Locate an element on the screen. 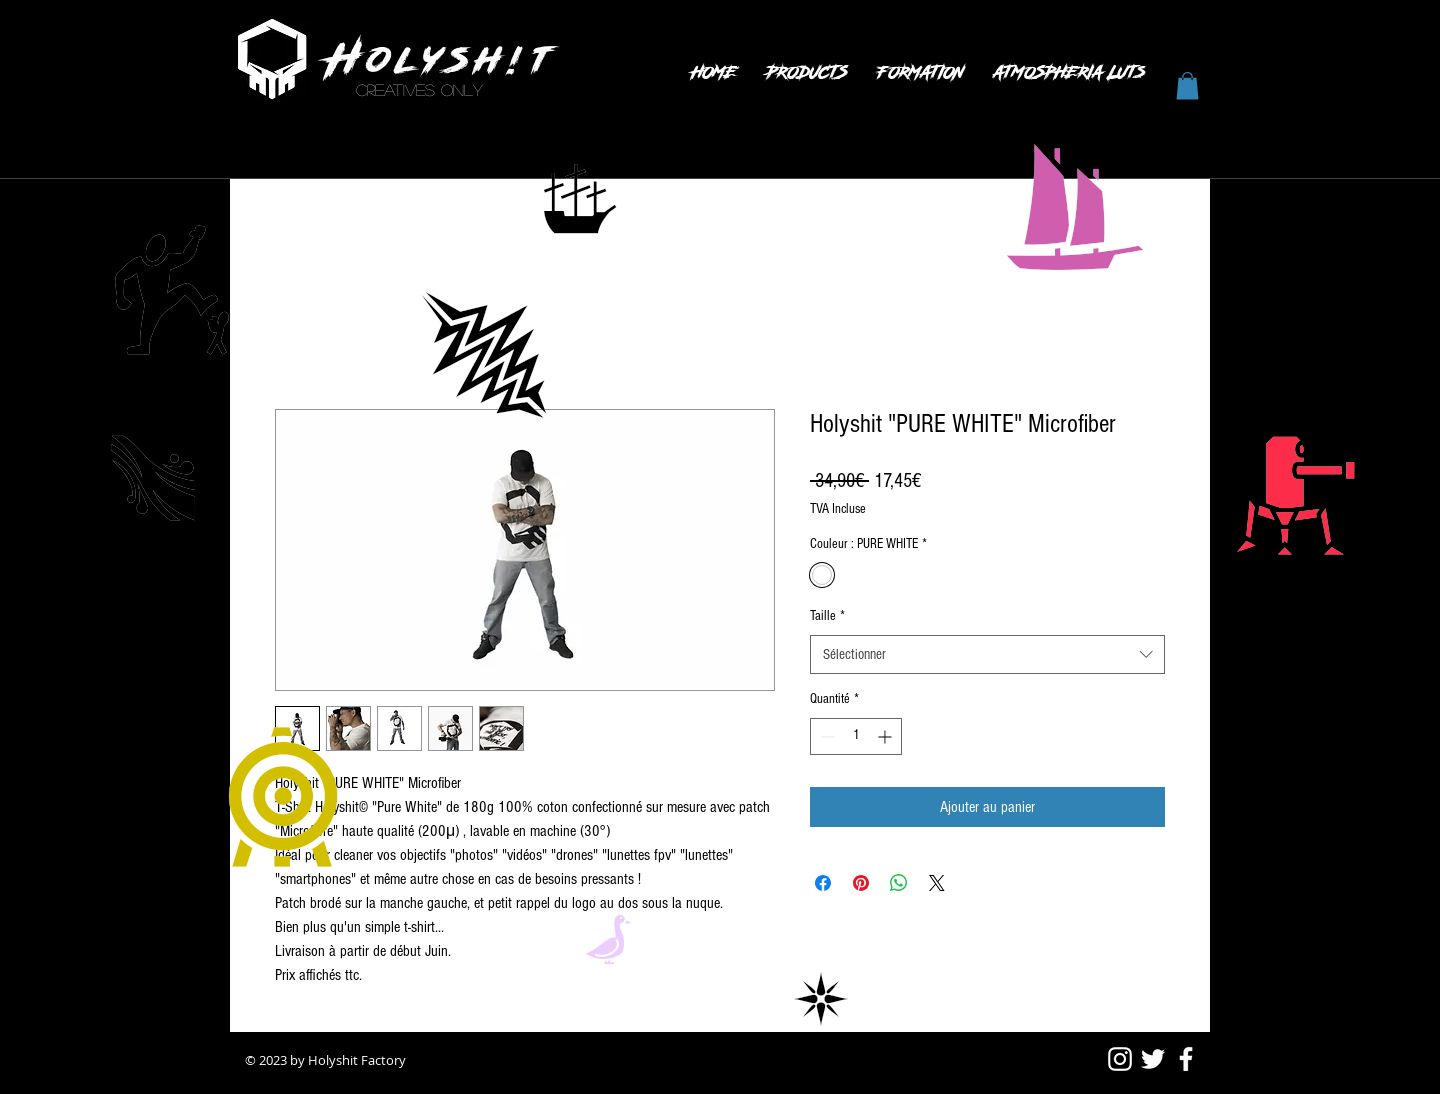 The height and width of the screenshot is (1094, 1440). indicates electrical frequency or power level is located at coordinates (484, 354).